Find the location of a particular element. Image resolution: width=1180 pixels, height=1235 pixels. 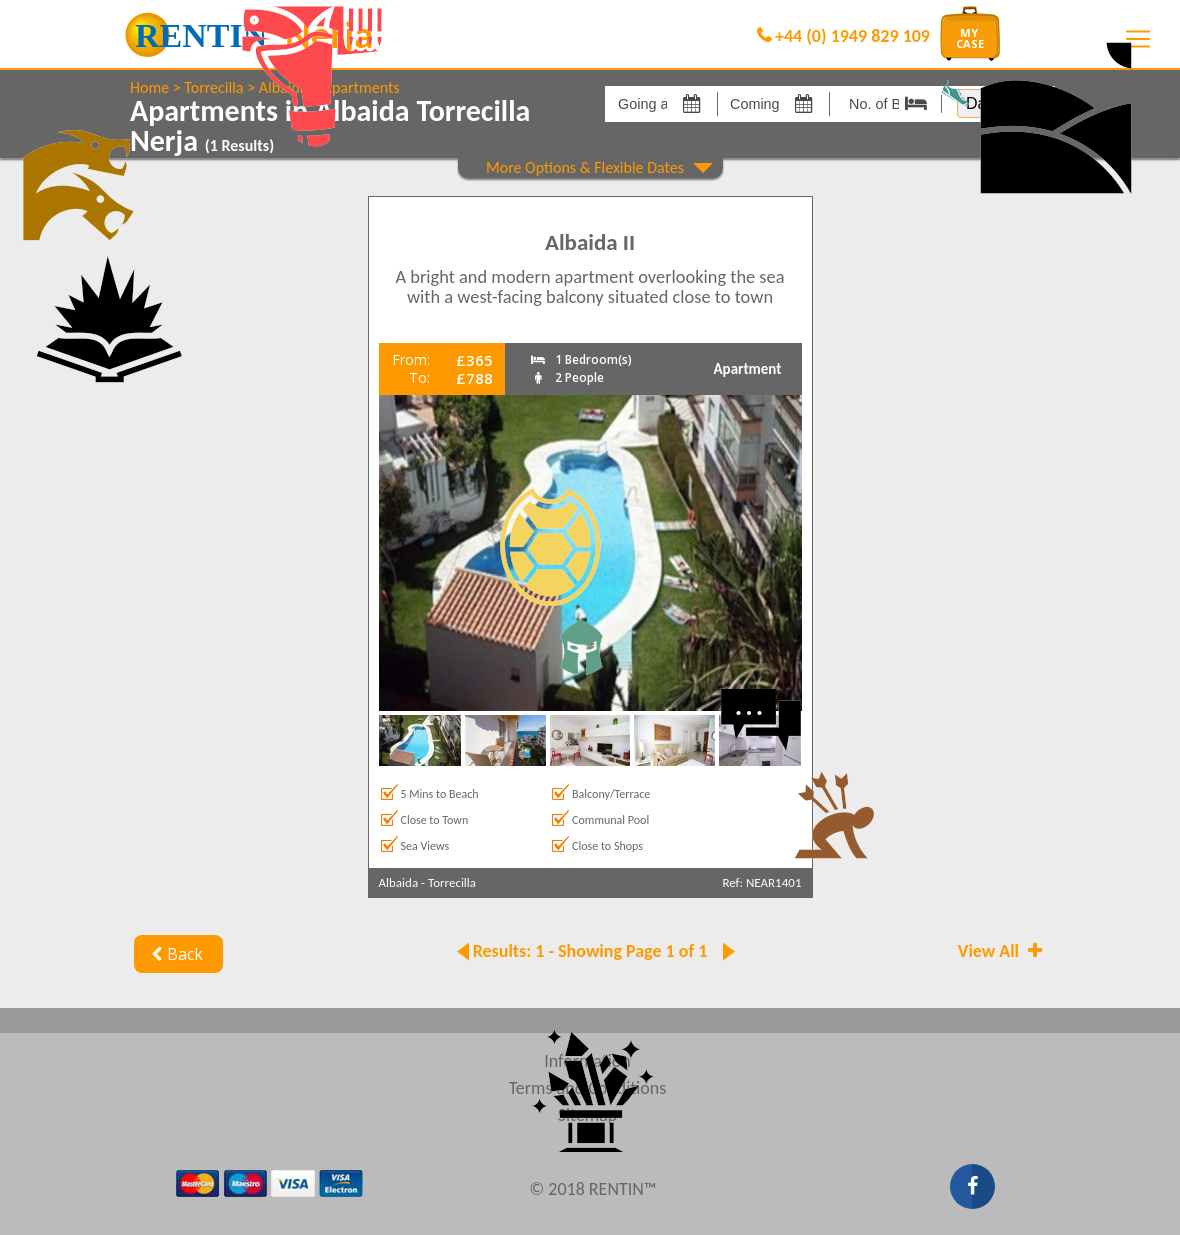

equip turtle shell armor or shield is located at coordinates (549, 547).